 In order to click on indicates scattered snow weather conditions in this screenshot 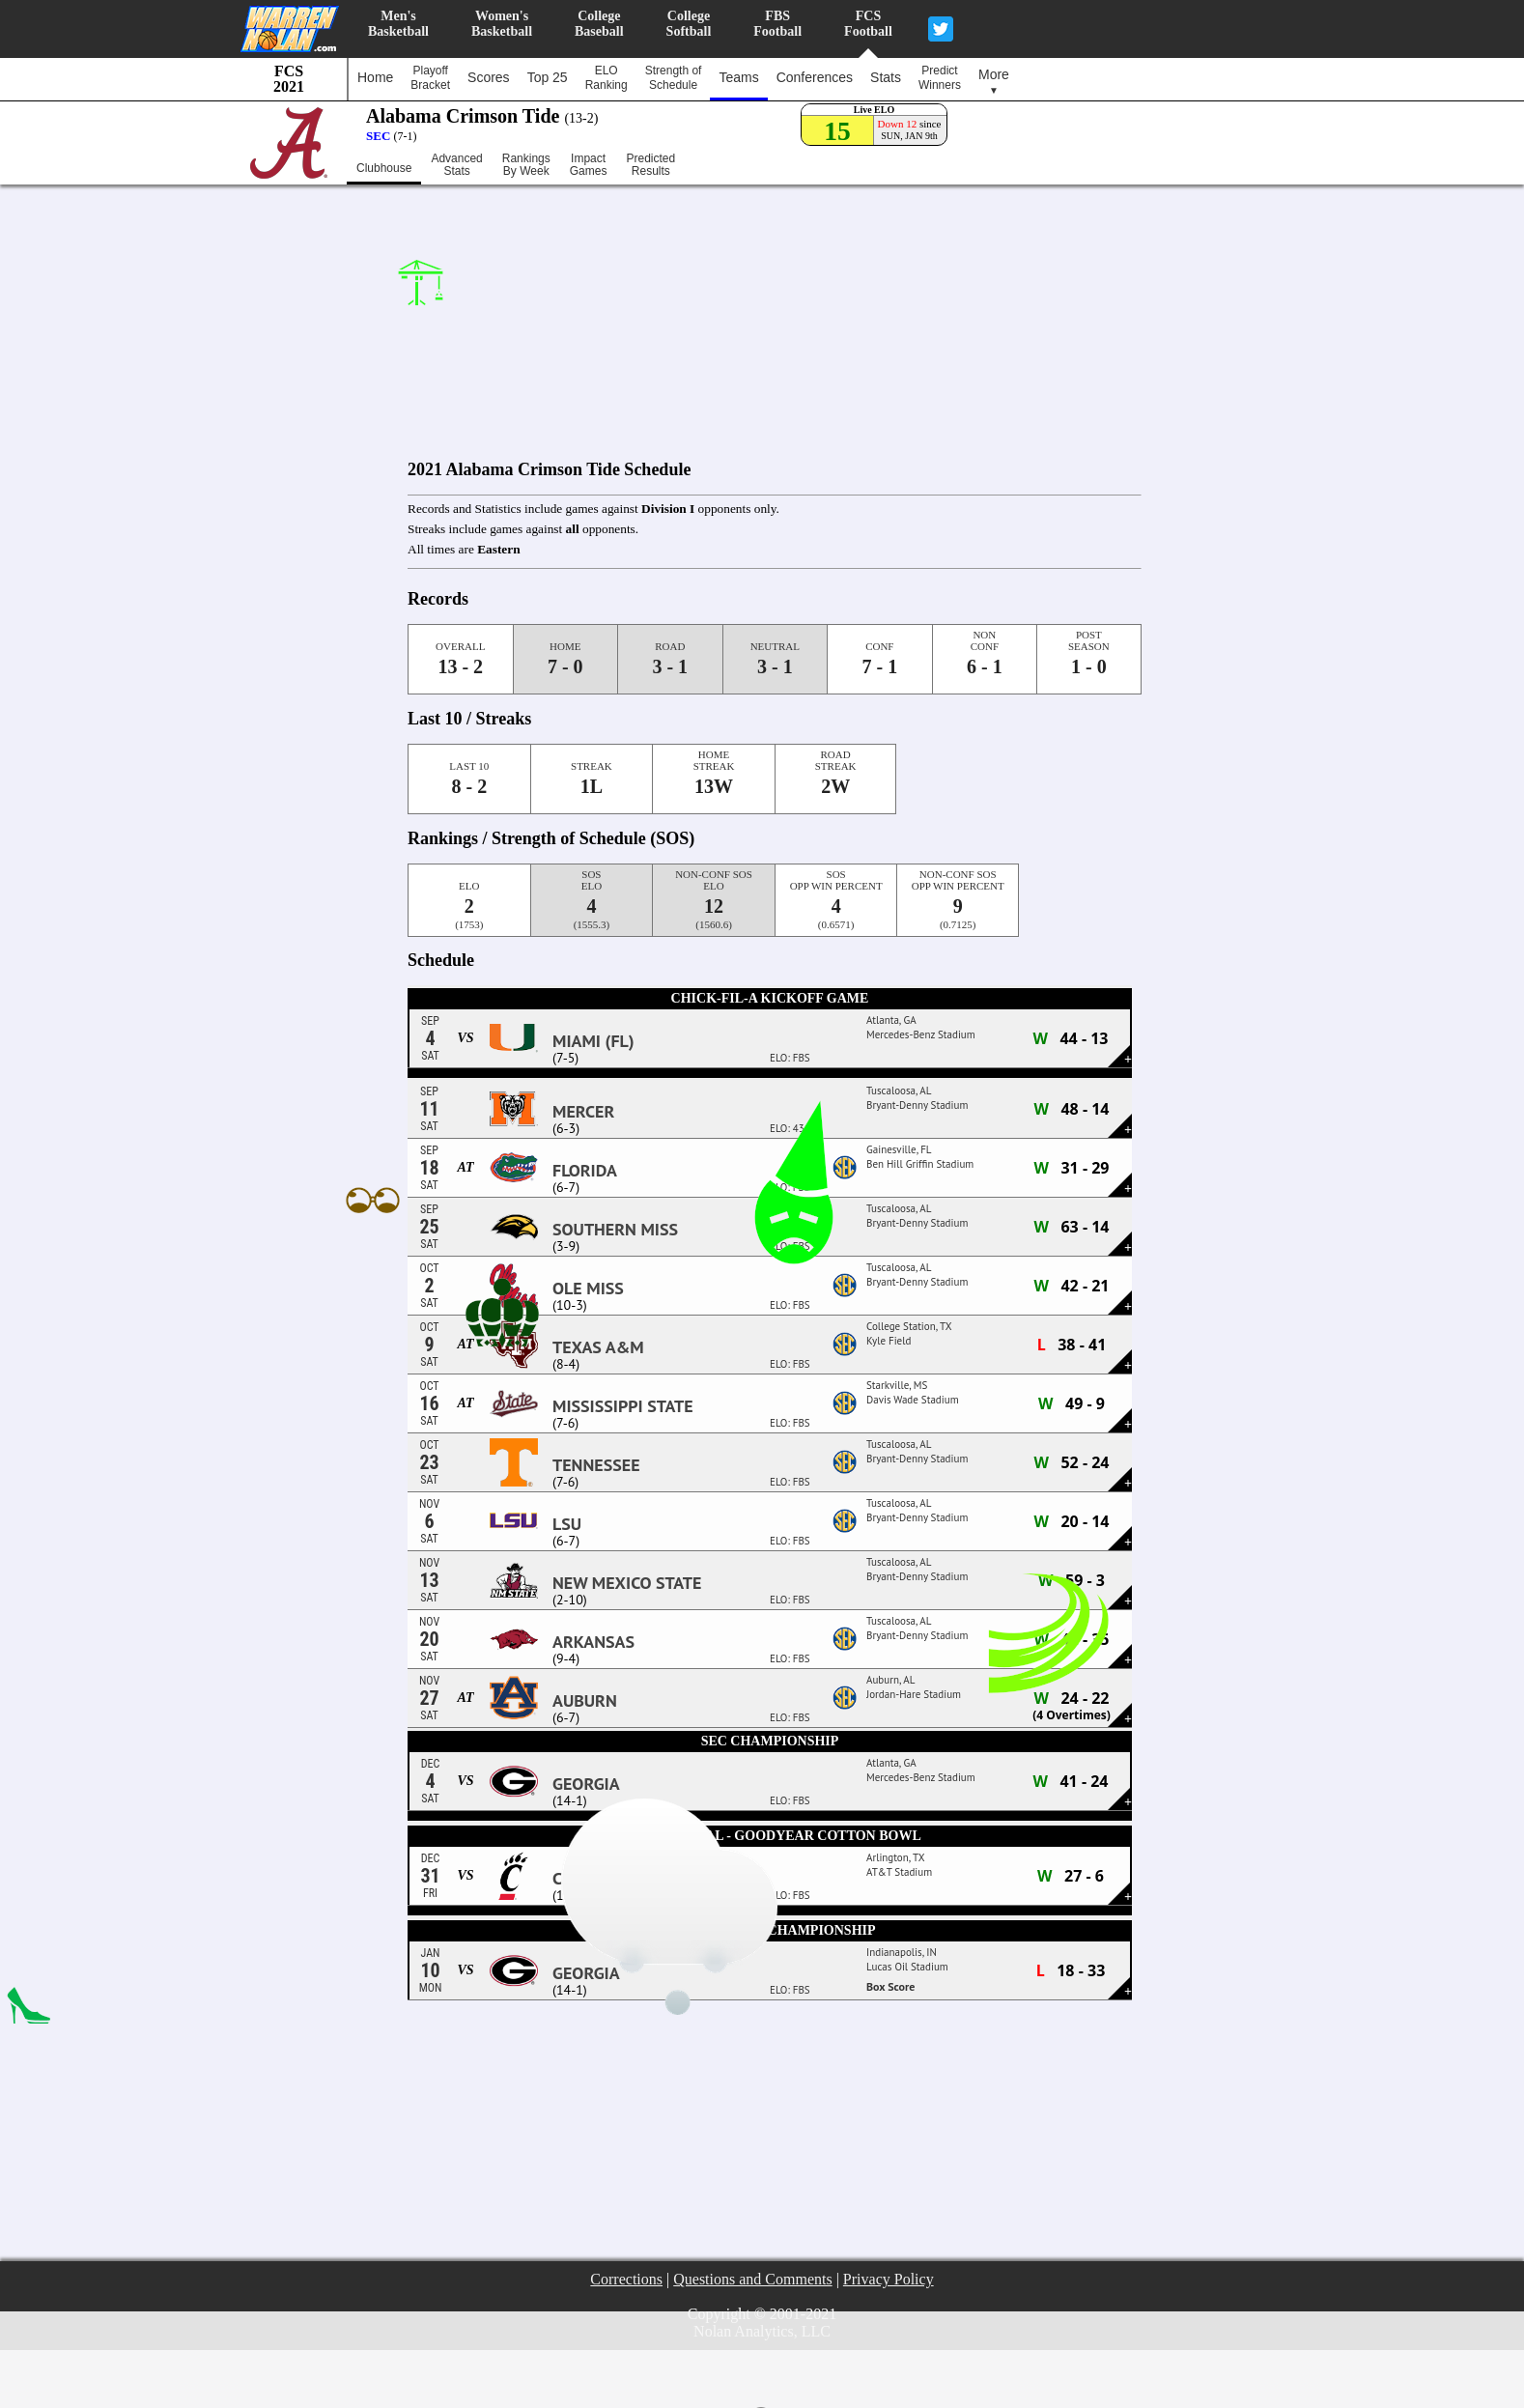, I will do `click(669, 1907)`.